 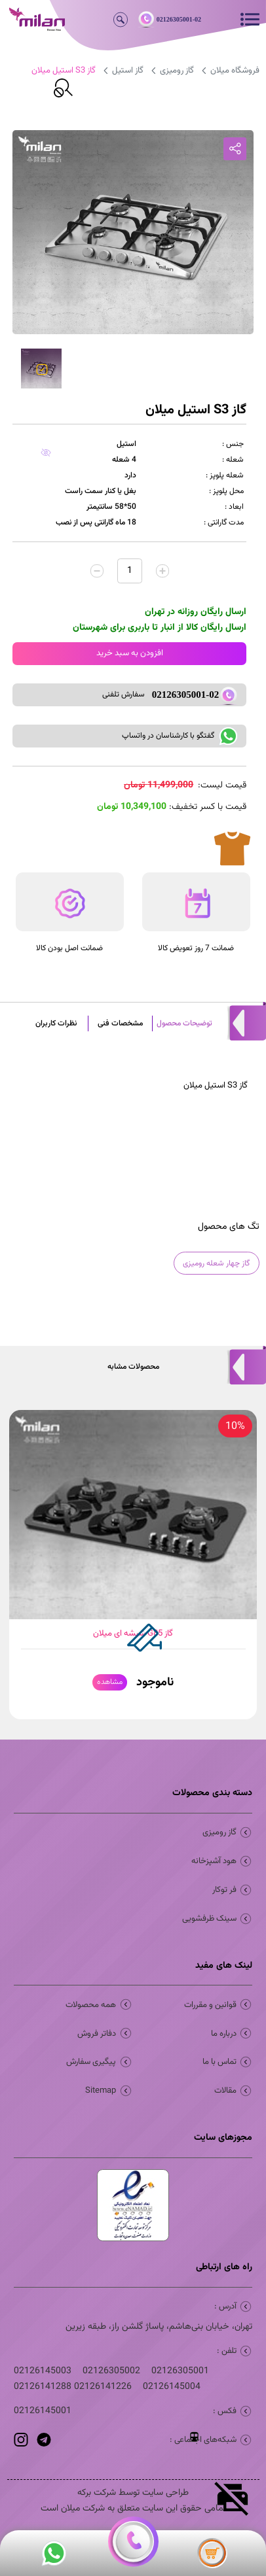 I want to click on browse clothing or apparel items, so click(x=232, y=848).